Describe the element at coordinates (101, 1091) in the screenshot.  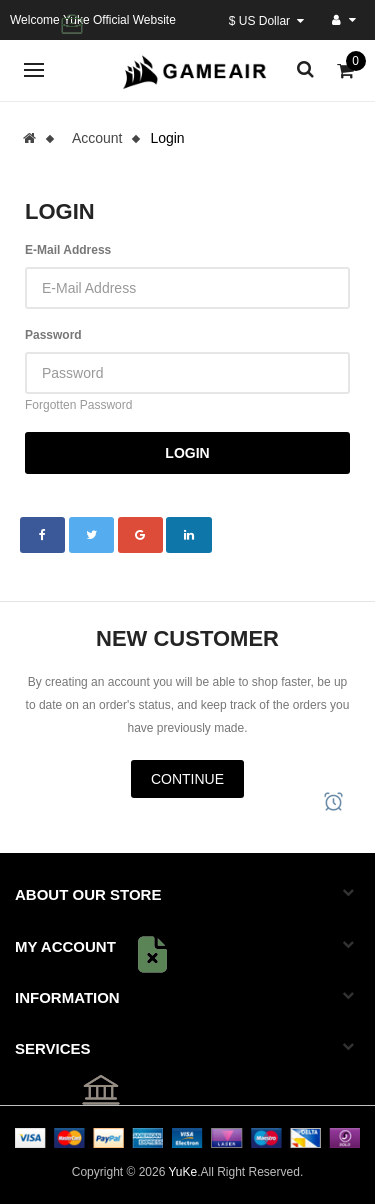
I see `access banking or financial services` at that location.